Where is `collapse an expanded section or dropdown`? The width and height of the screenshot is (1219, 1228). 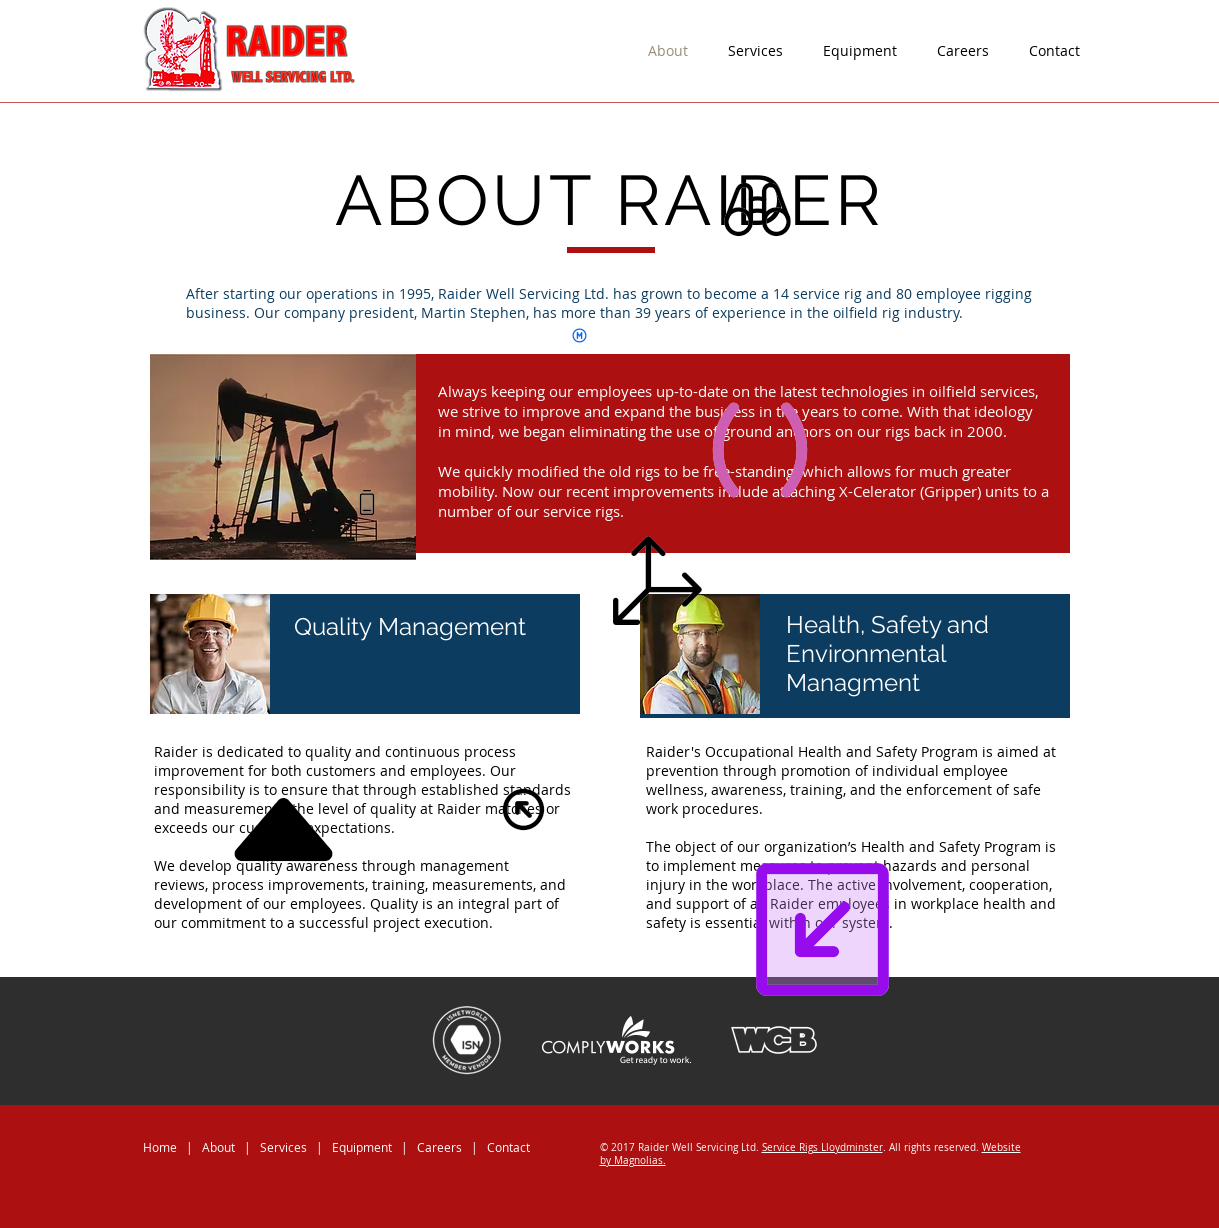 collapse an expanded section or dropdown is located at coordinates (283, 829).